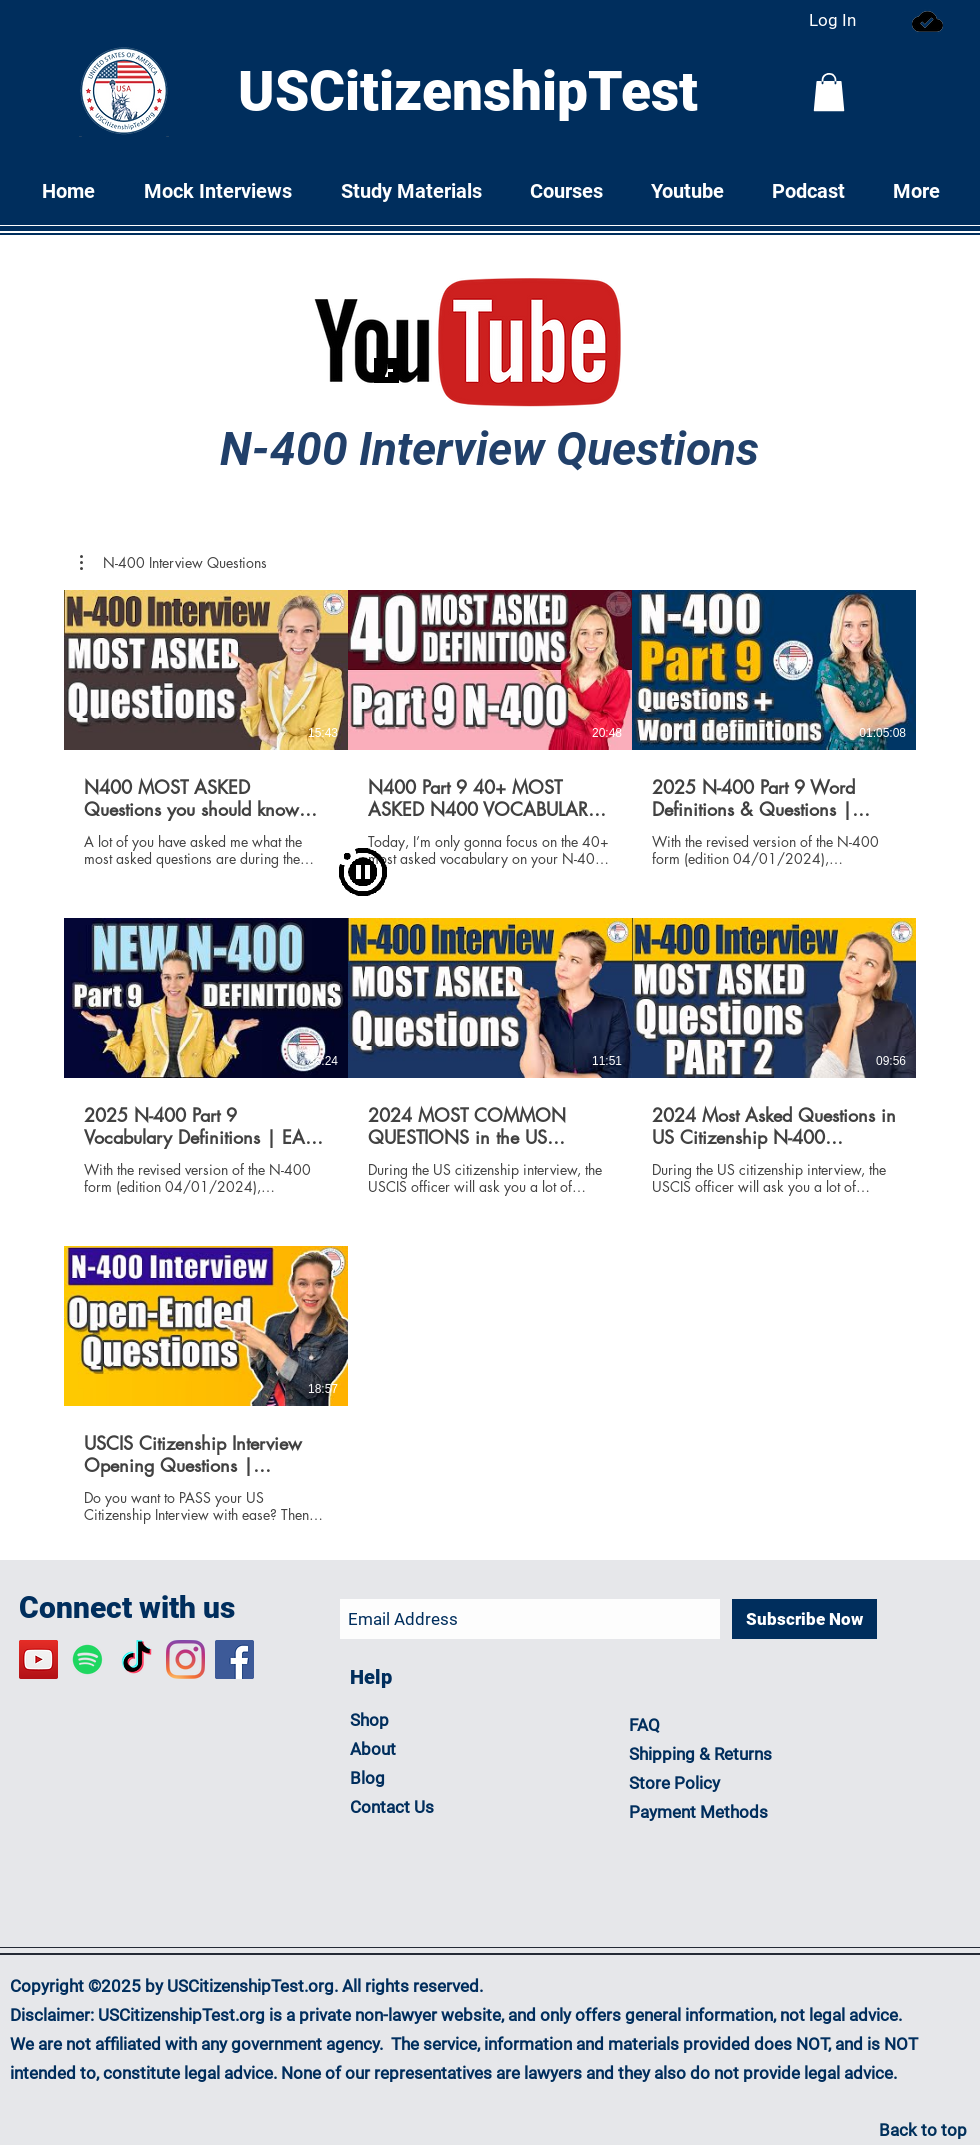 This screenshot has height=2145, width=980. Describe the element at coordinates (386, 370) in the screenshot. I see `add a new item or content` at that location.